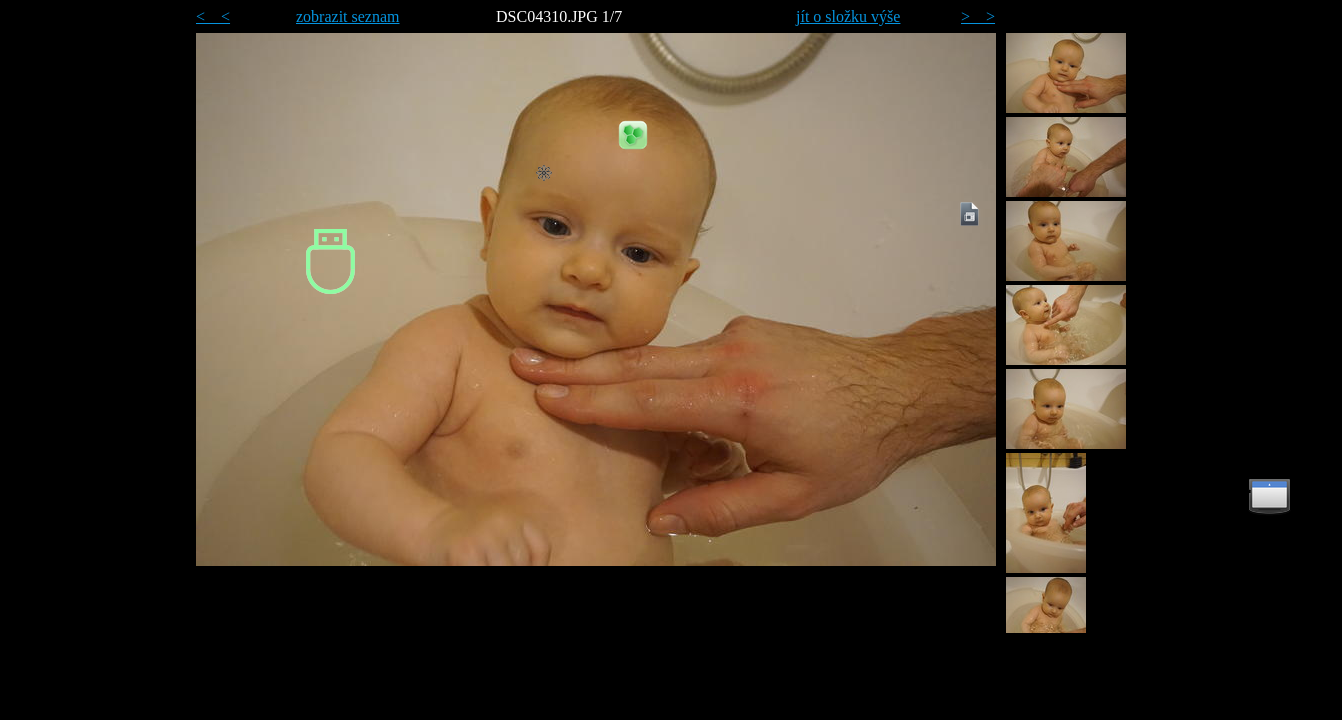 The width and height of the screenshot is (1342, 720). I want to click on open ghex hex editor application, so click(633, 135).